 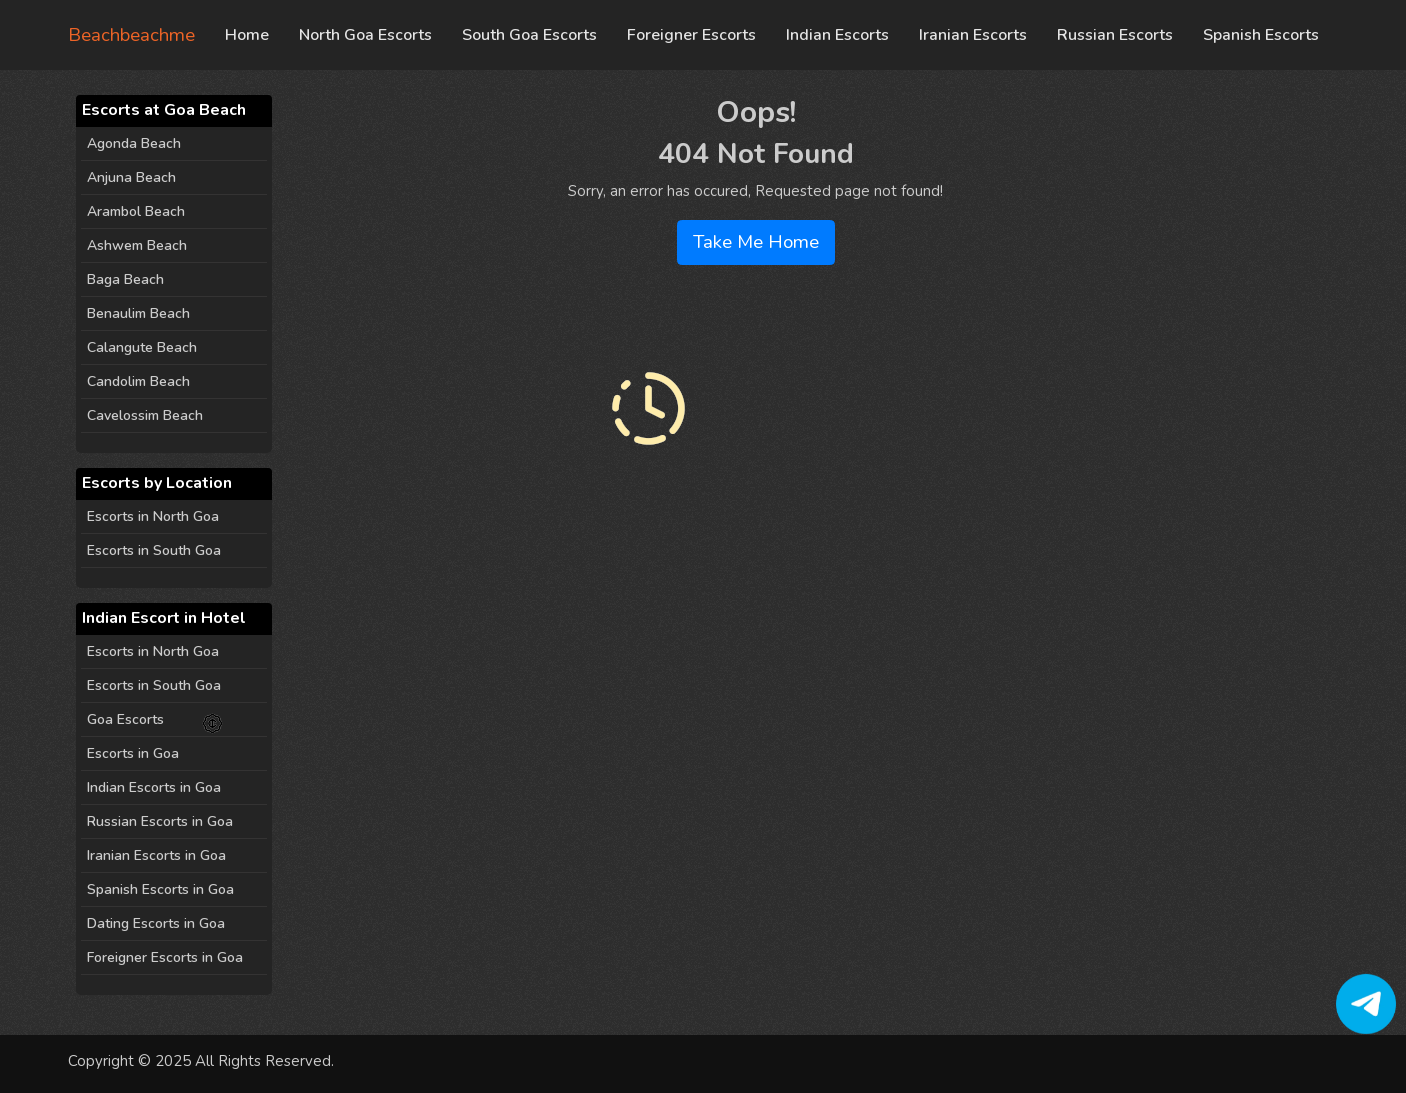 I want to click on view cent-based pricing or rewards, so click(x=212, y=723).